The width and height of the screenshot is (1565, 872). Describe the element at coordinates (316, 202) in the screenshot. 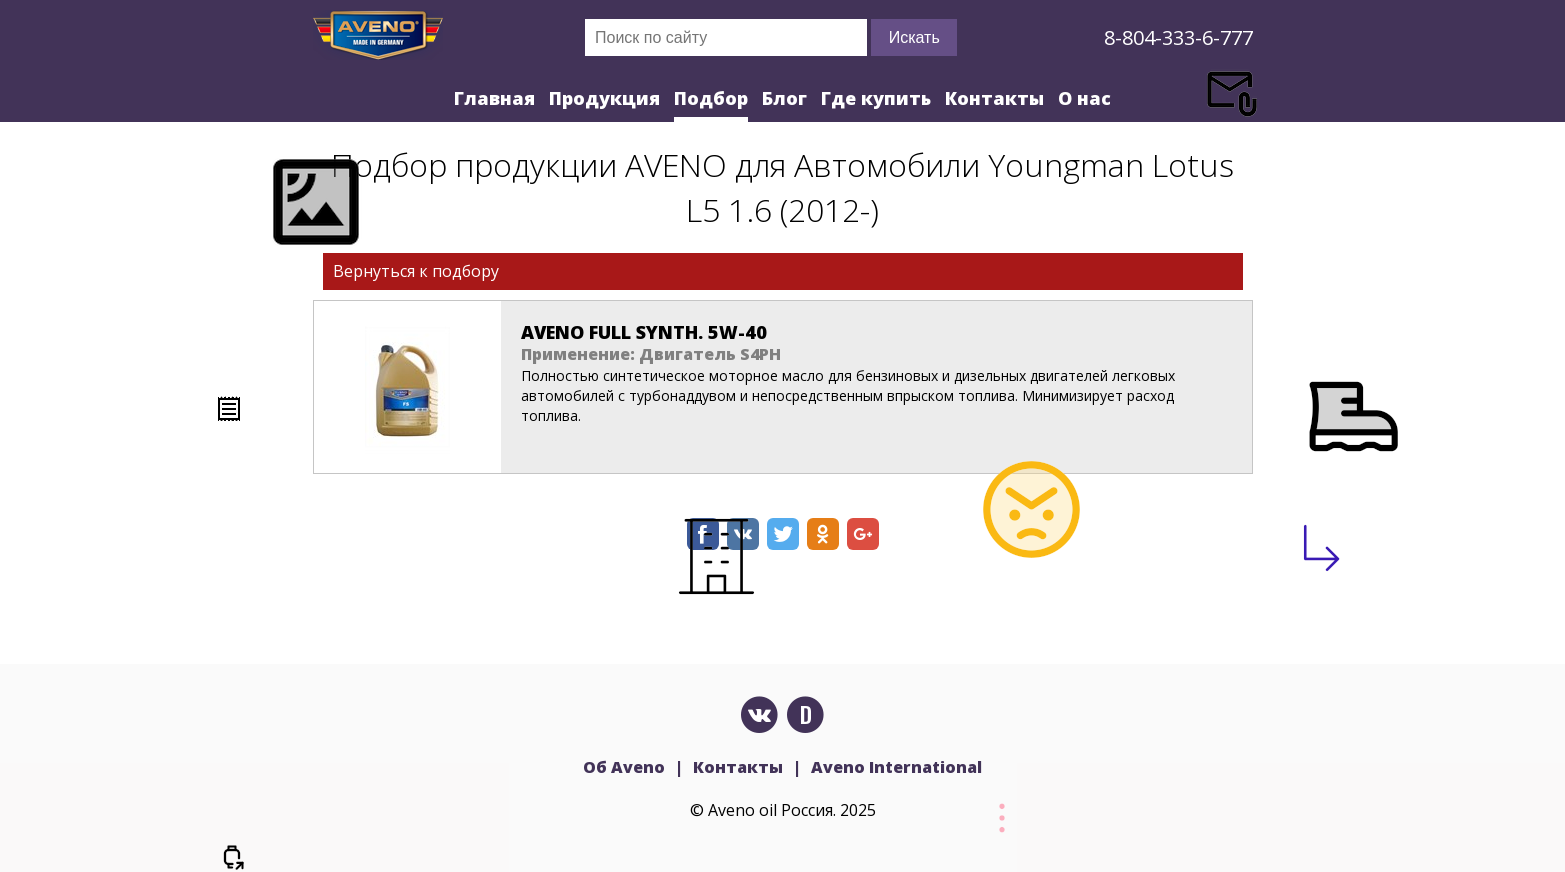

I see `switch to satellite map view` at that location.